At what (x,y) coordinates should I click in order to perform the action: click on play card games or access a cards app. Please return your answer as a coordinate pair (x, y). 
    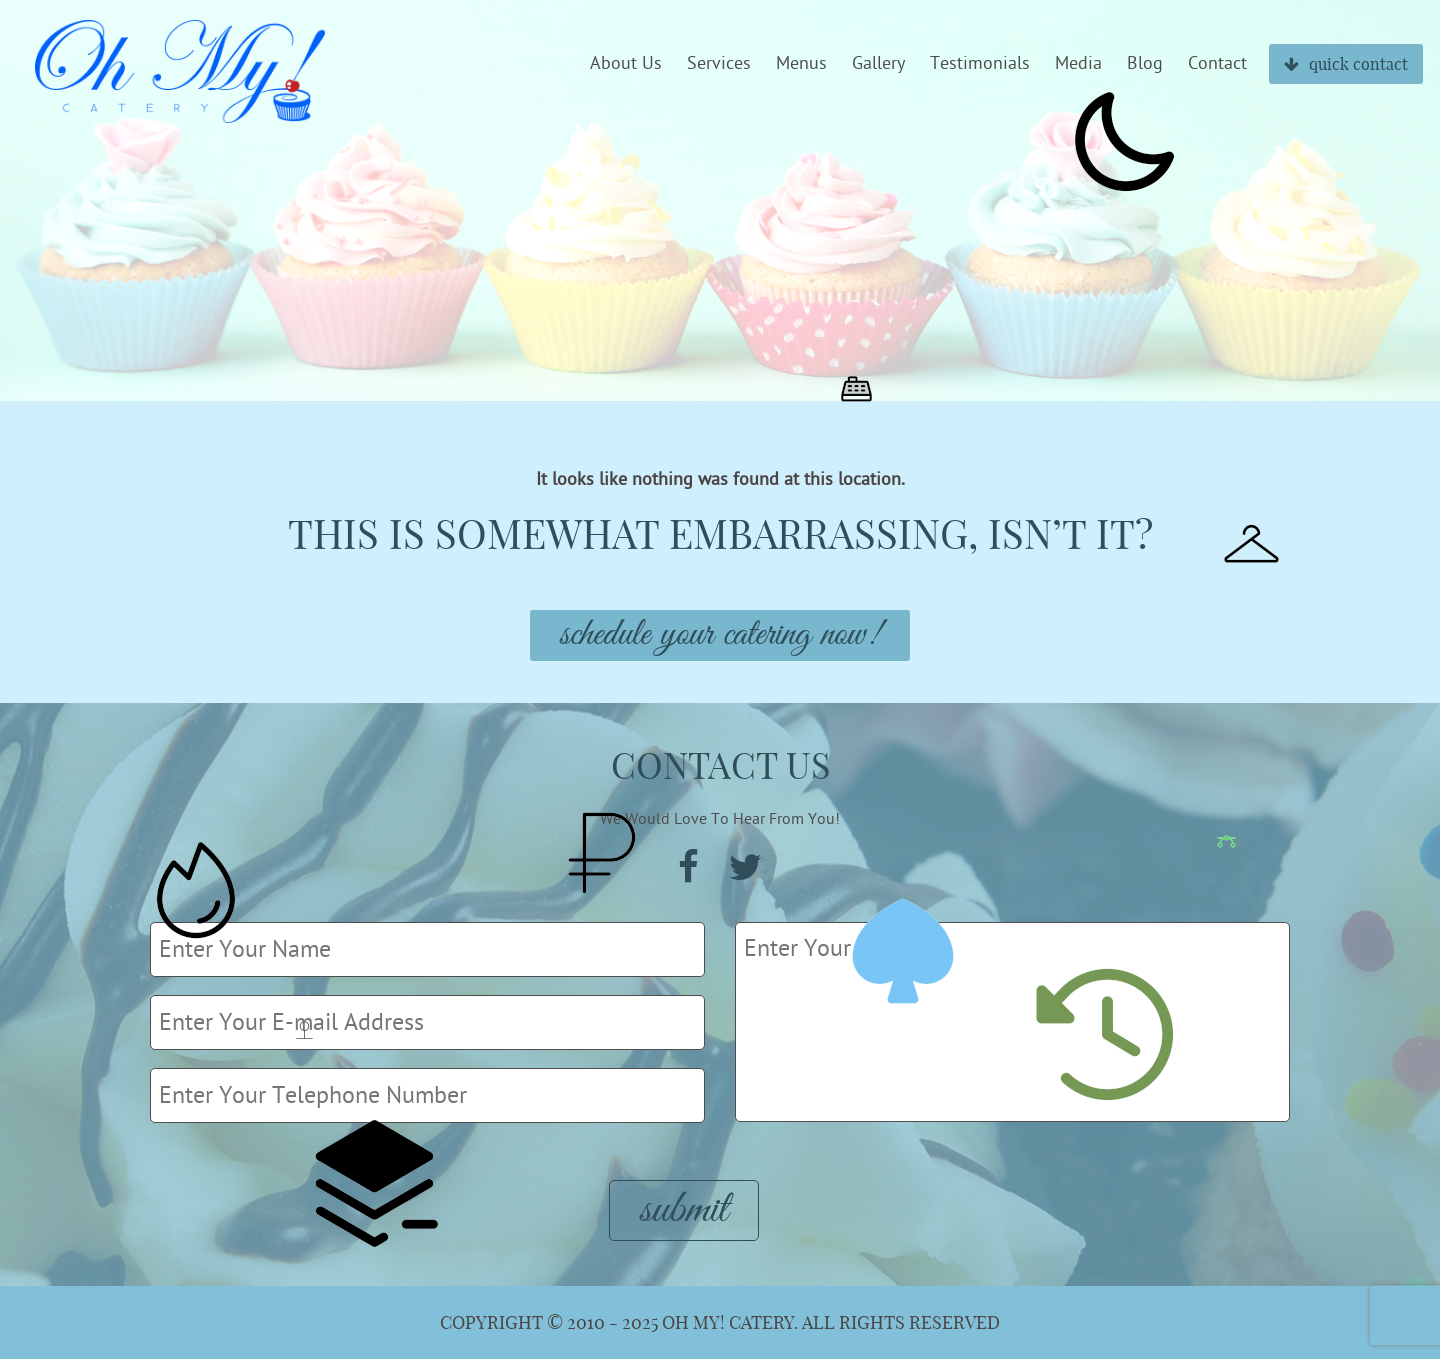
    Looking at the image, I should click on (903, 953).